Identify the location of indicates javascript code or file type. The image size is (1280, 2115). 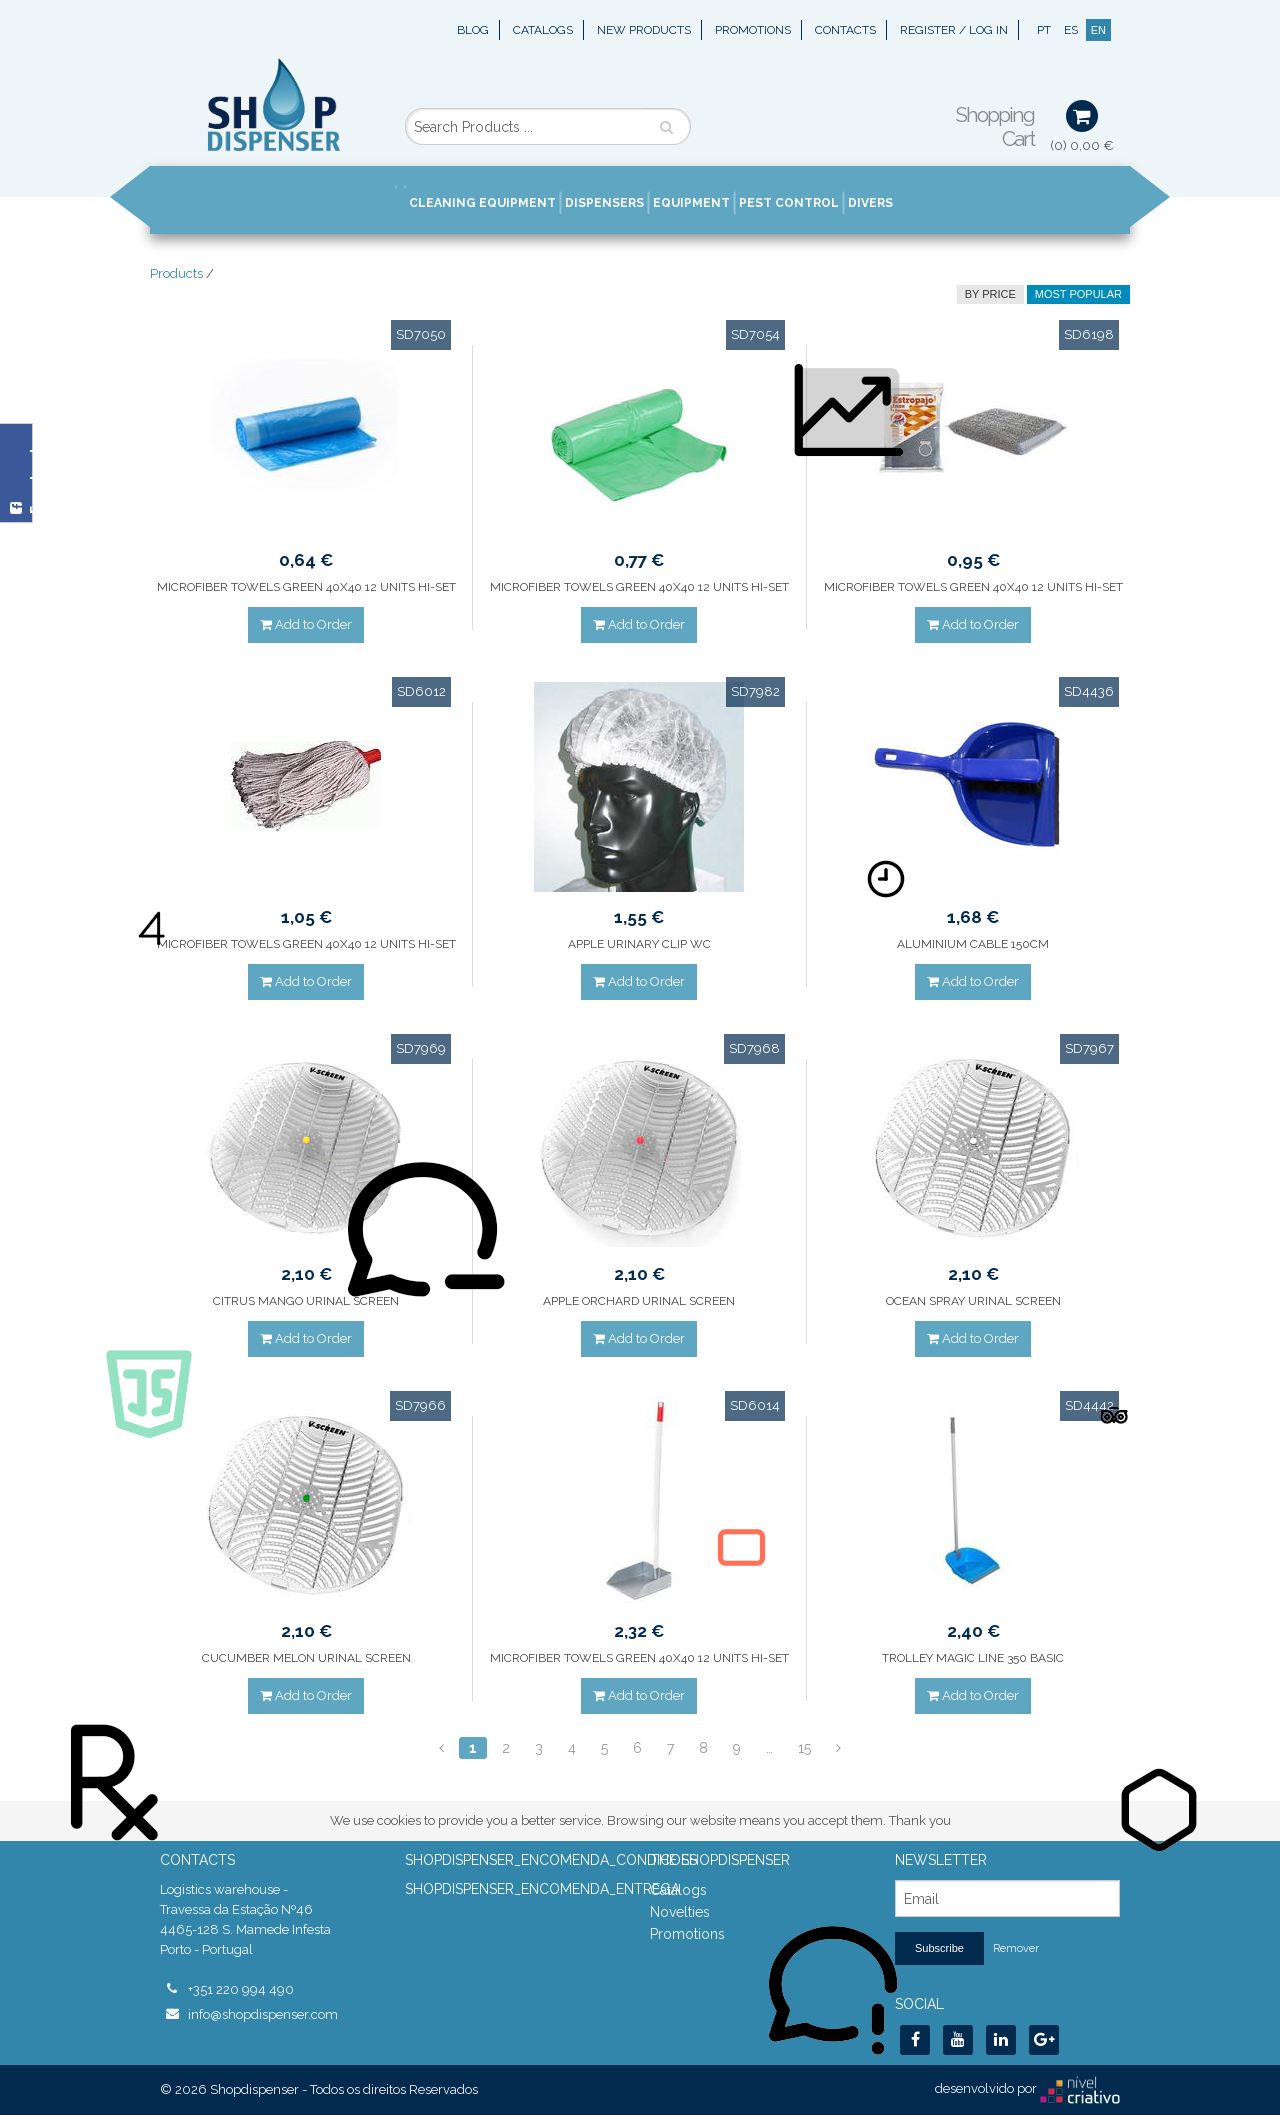
(149, 1393).